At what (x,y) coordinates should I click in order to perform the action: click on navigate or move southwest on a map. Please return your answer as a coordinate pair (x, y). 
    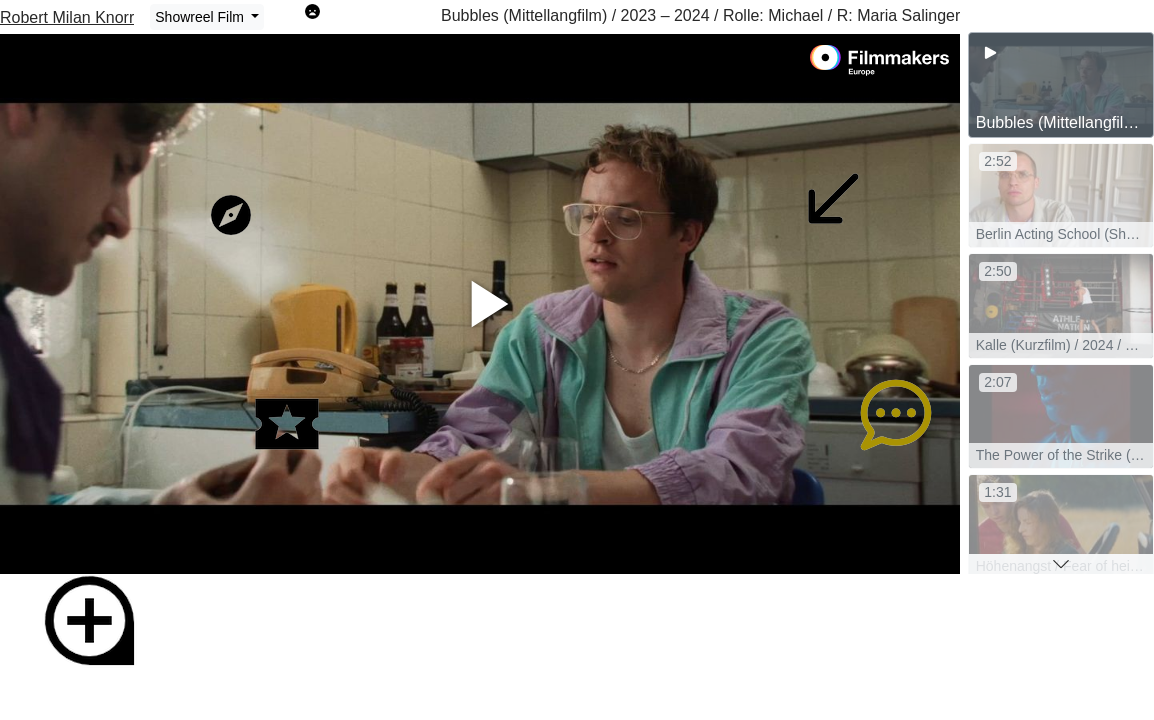
    Looking at the image, I should click on (832, 199).